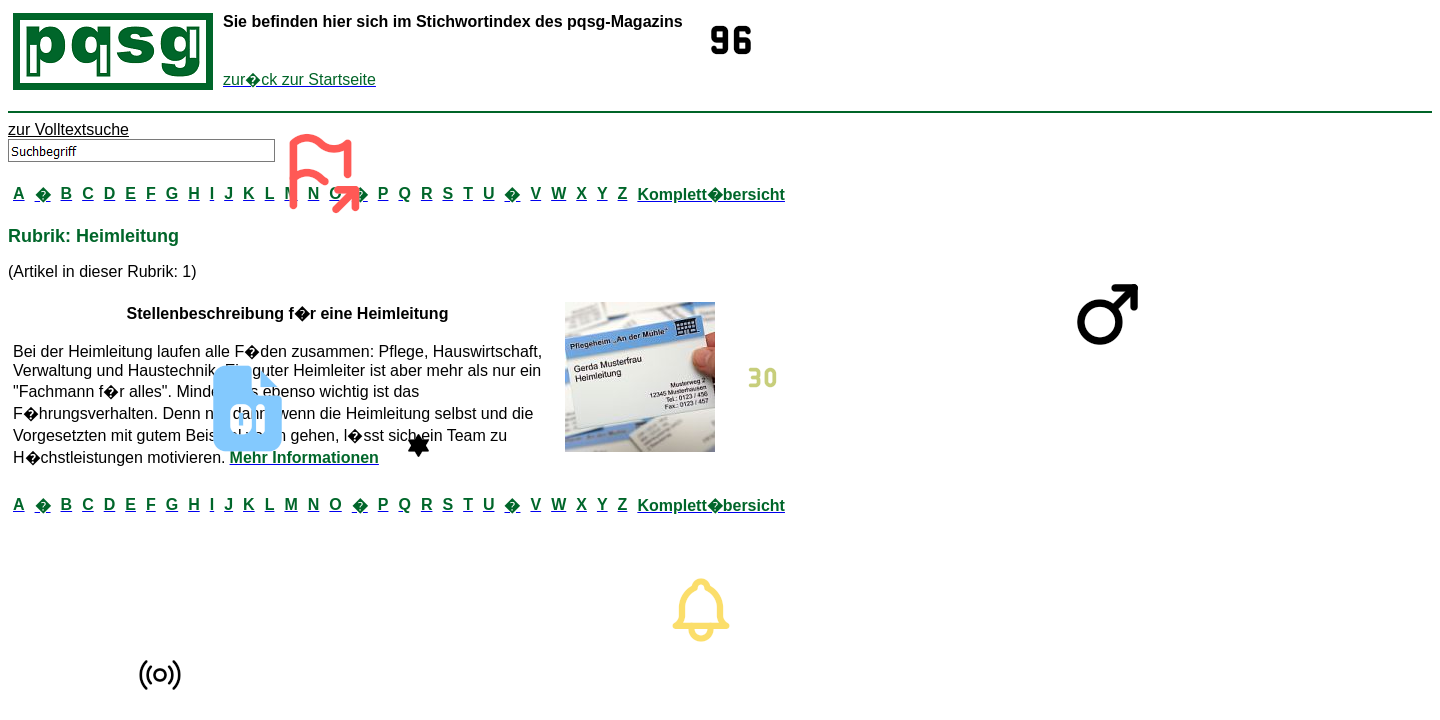  I want to click on share a flagged item or report, so click(320, 170).